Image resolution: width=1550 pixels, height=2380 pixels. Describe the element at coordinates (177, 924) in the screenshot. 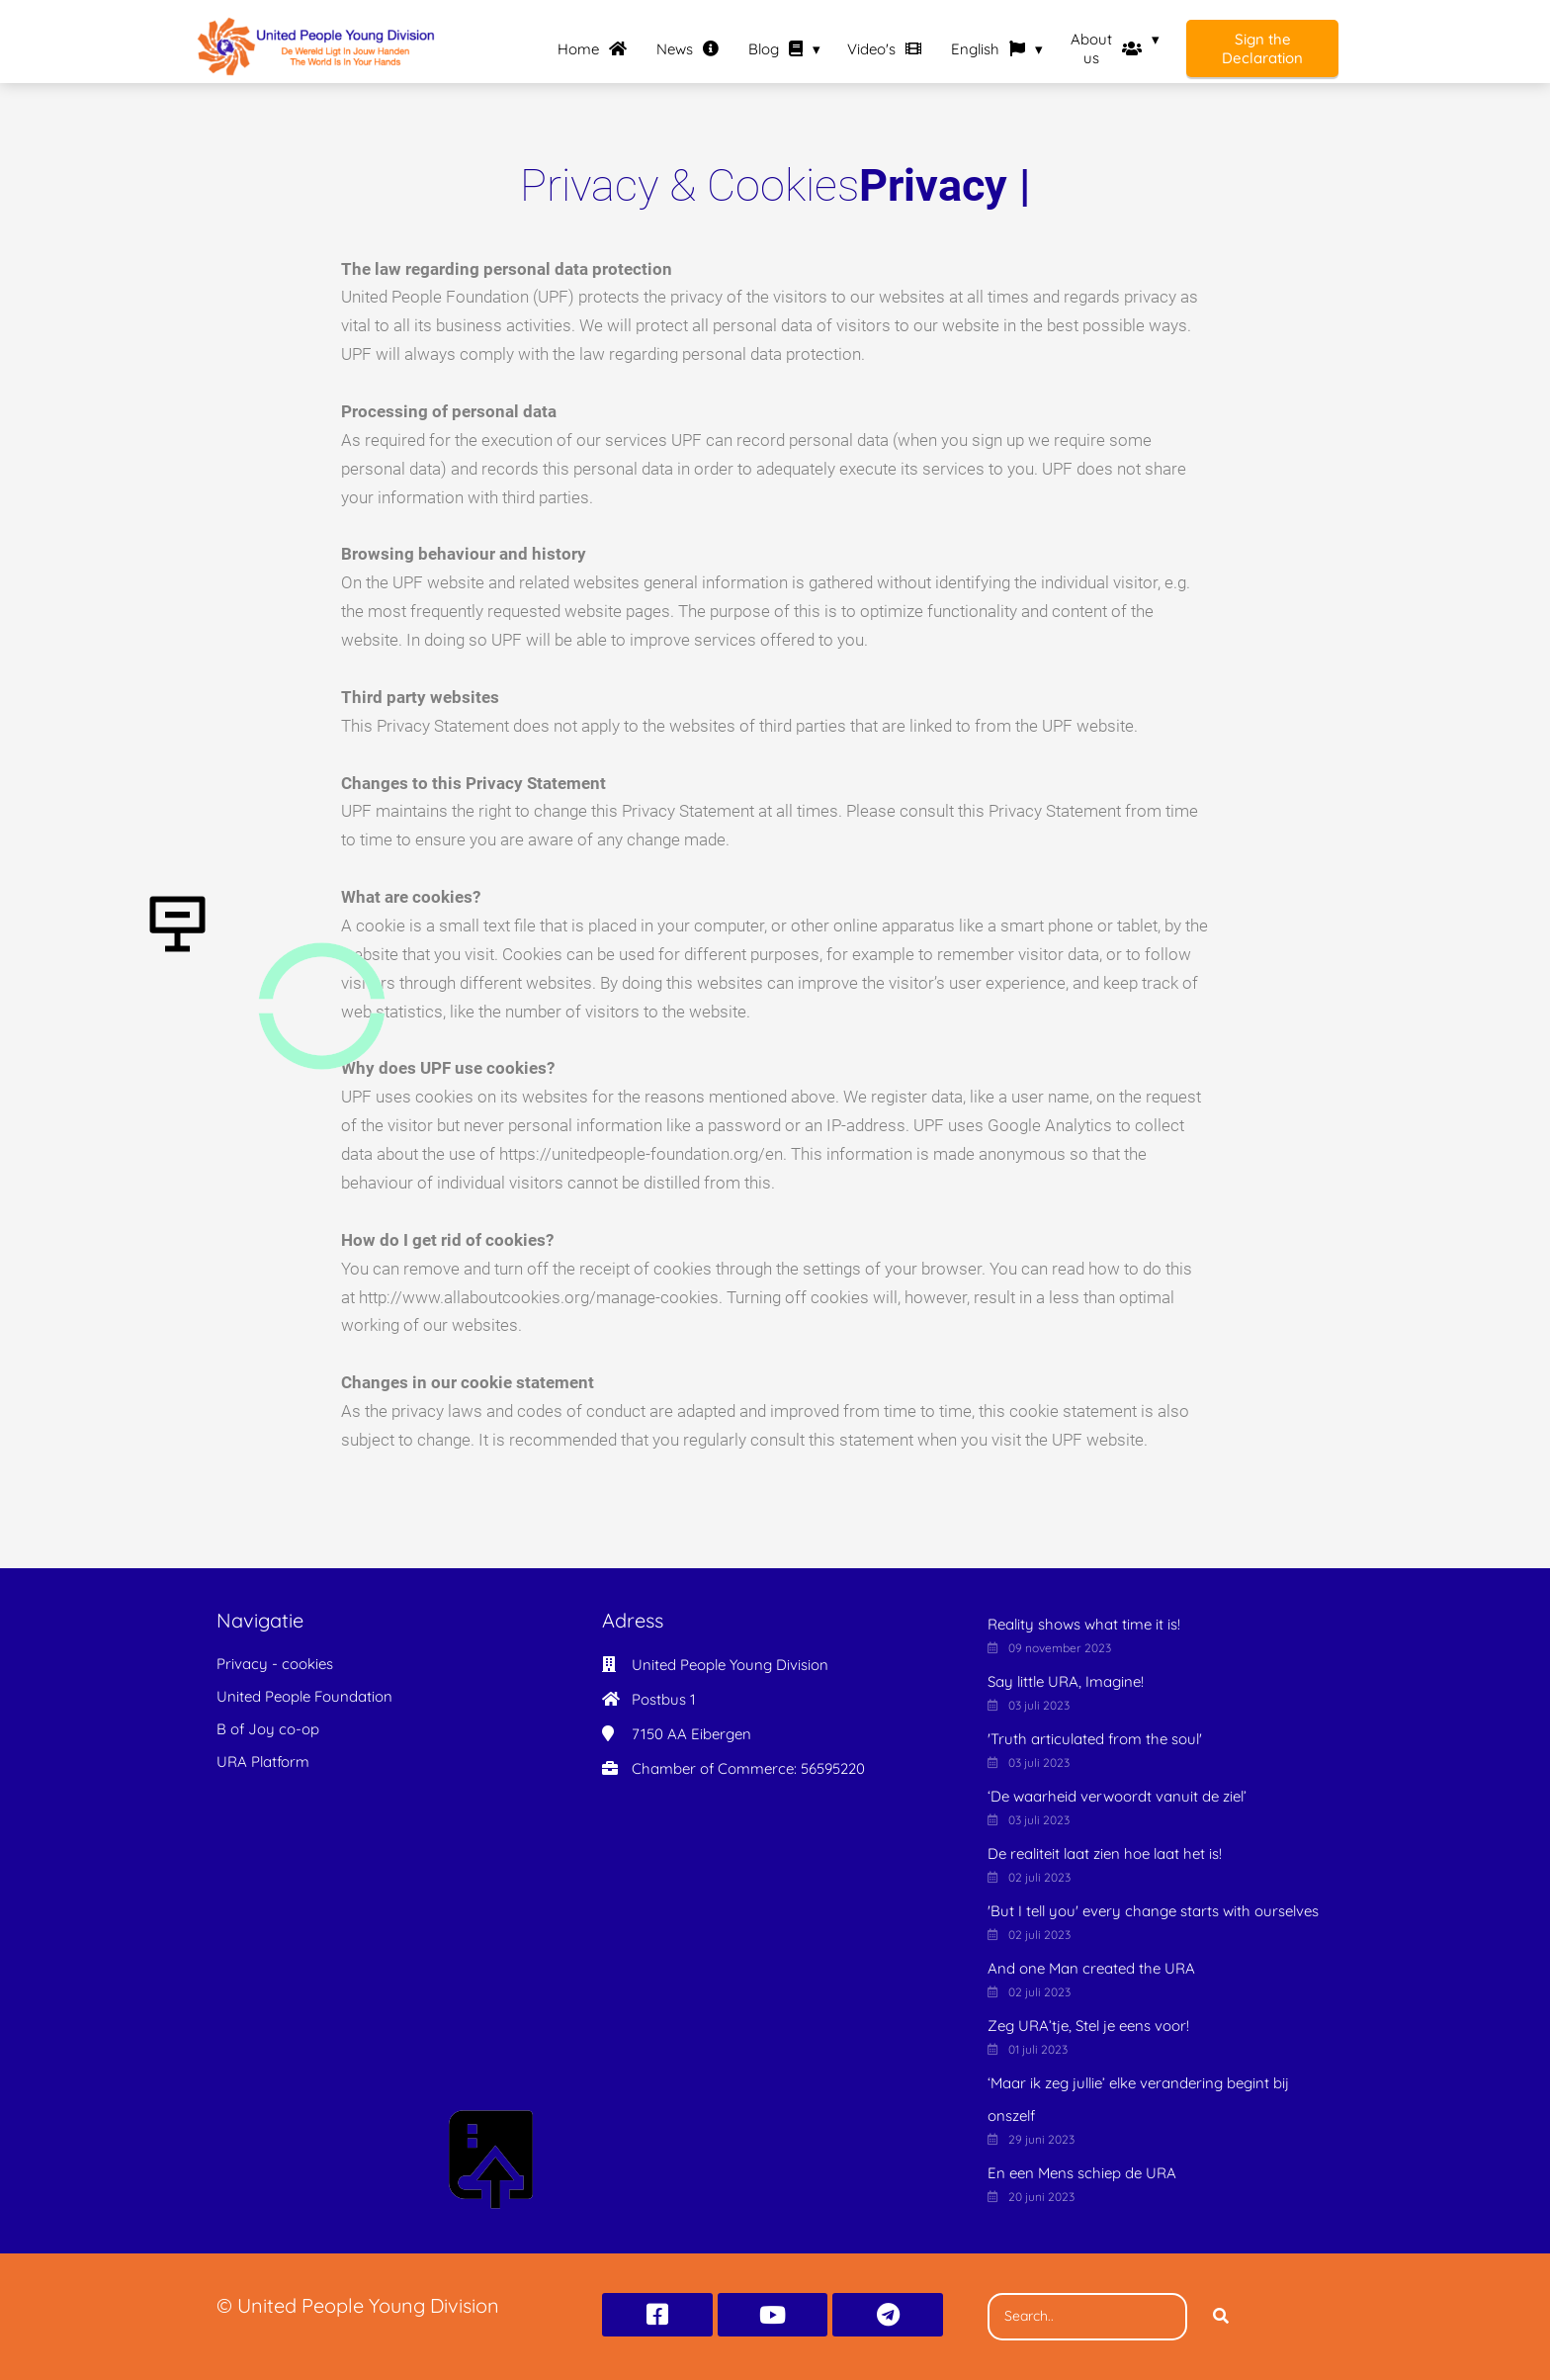

I see `indicates a reserved item or resource` at that location.